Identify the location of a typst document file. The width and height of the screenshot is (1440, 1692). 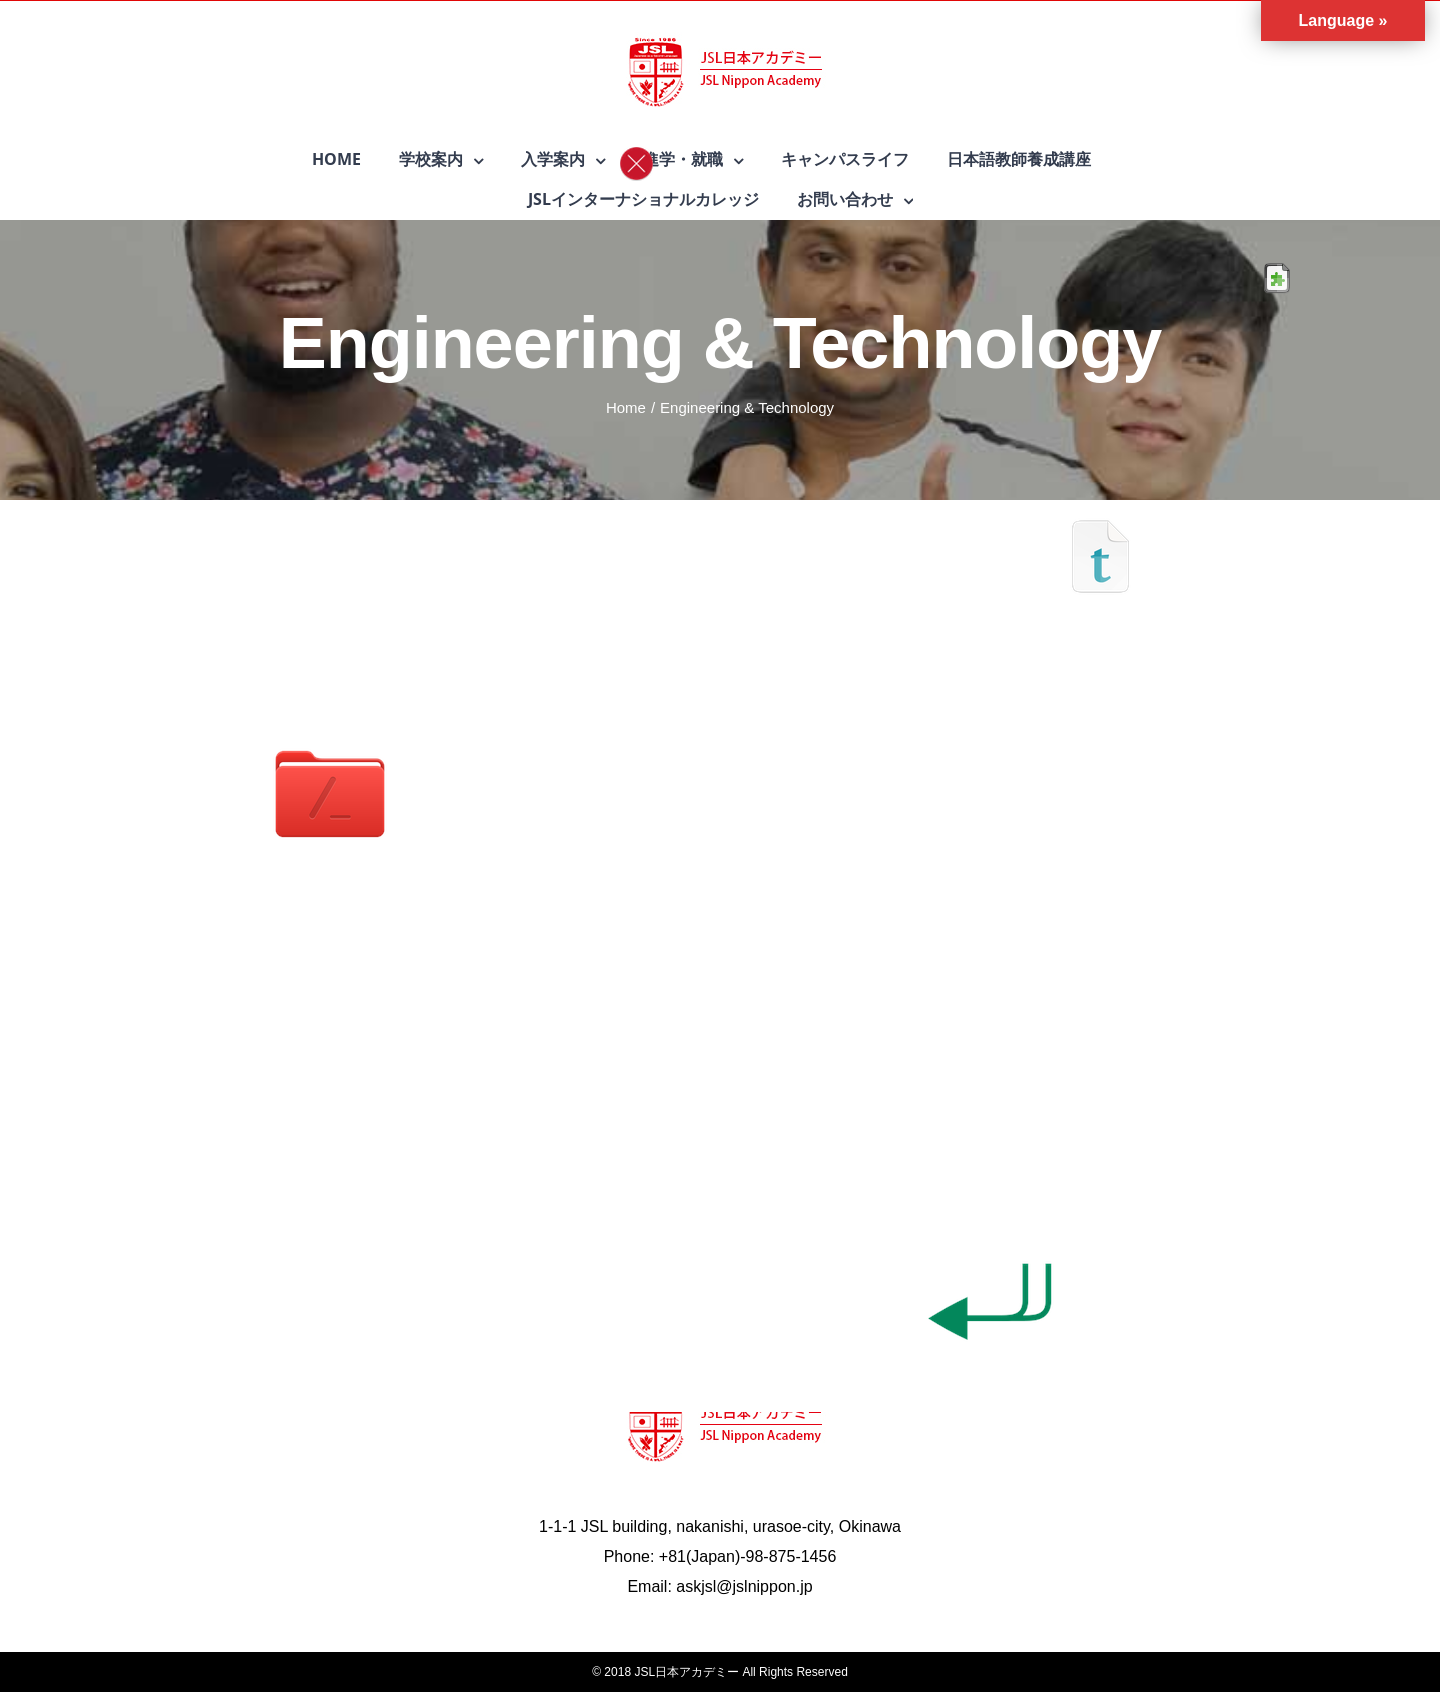
(1100, 556).